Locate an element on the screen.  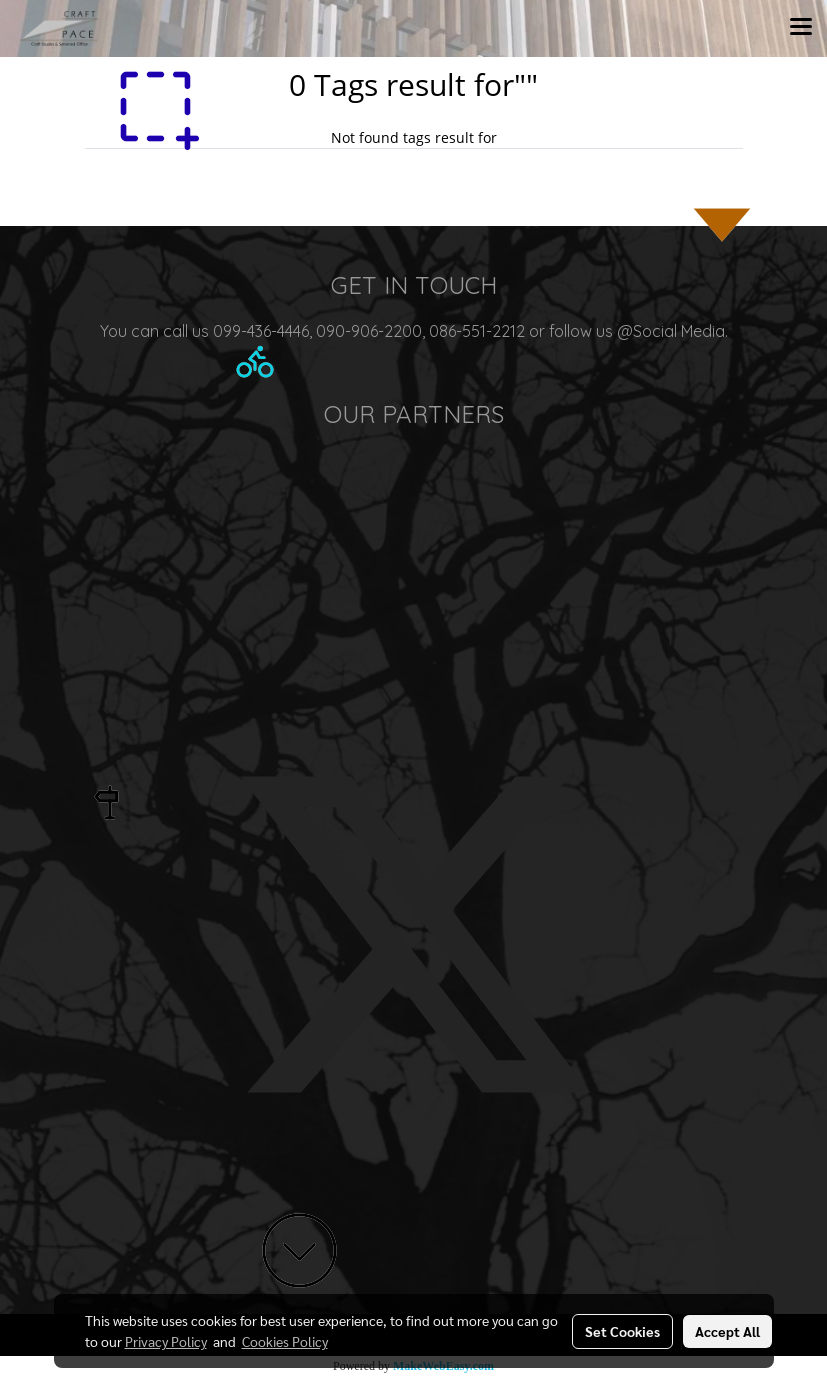
add to current selection is located at coordinates (155, 106).